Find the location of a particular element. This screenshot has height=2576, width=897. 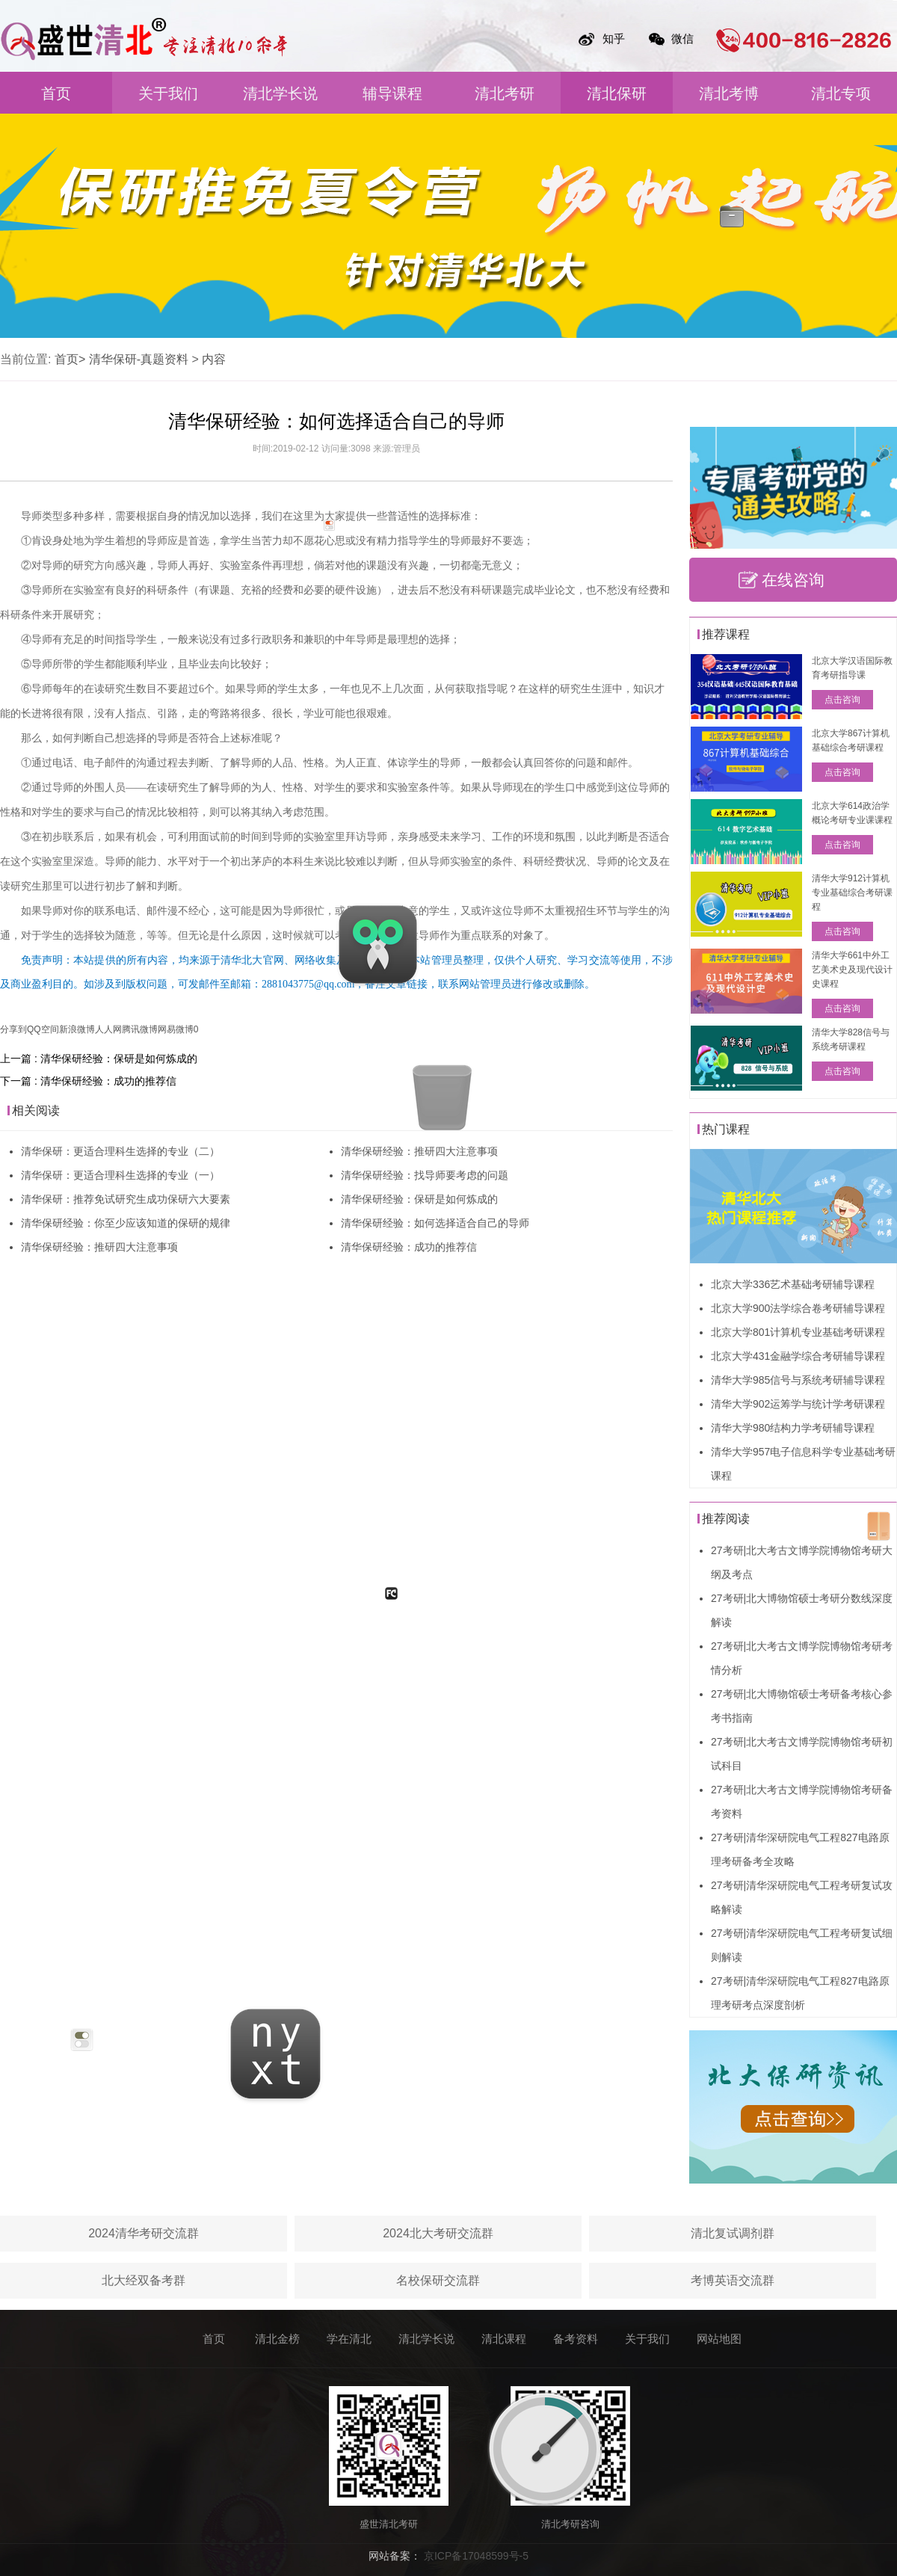

open copyq clipboard manager is located at coordinates (377, 944).